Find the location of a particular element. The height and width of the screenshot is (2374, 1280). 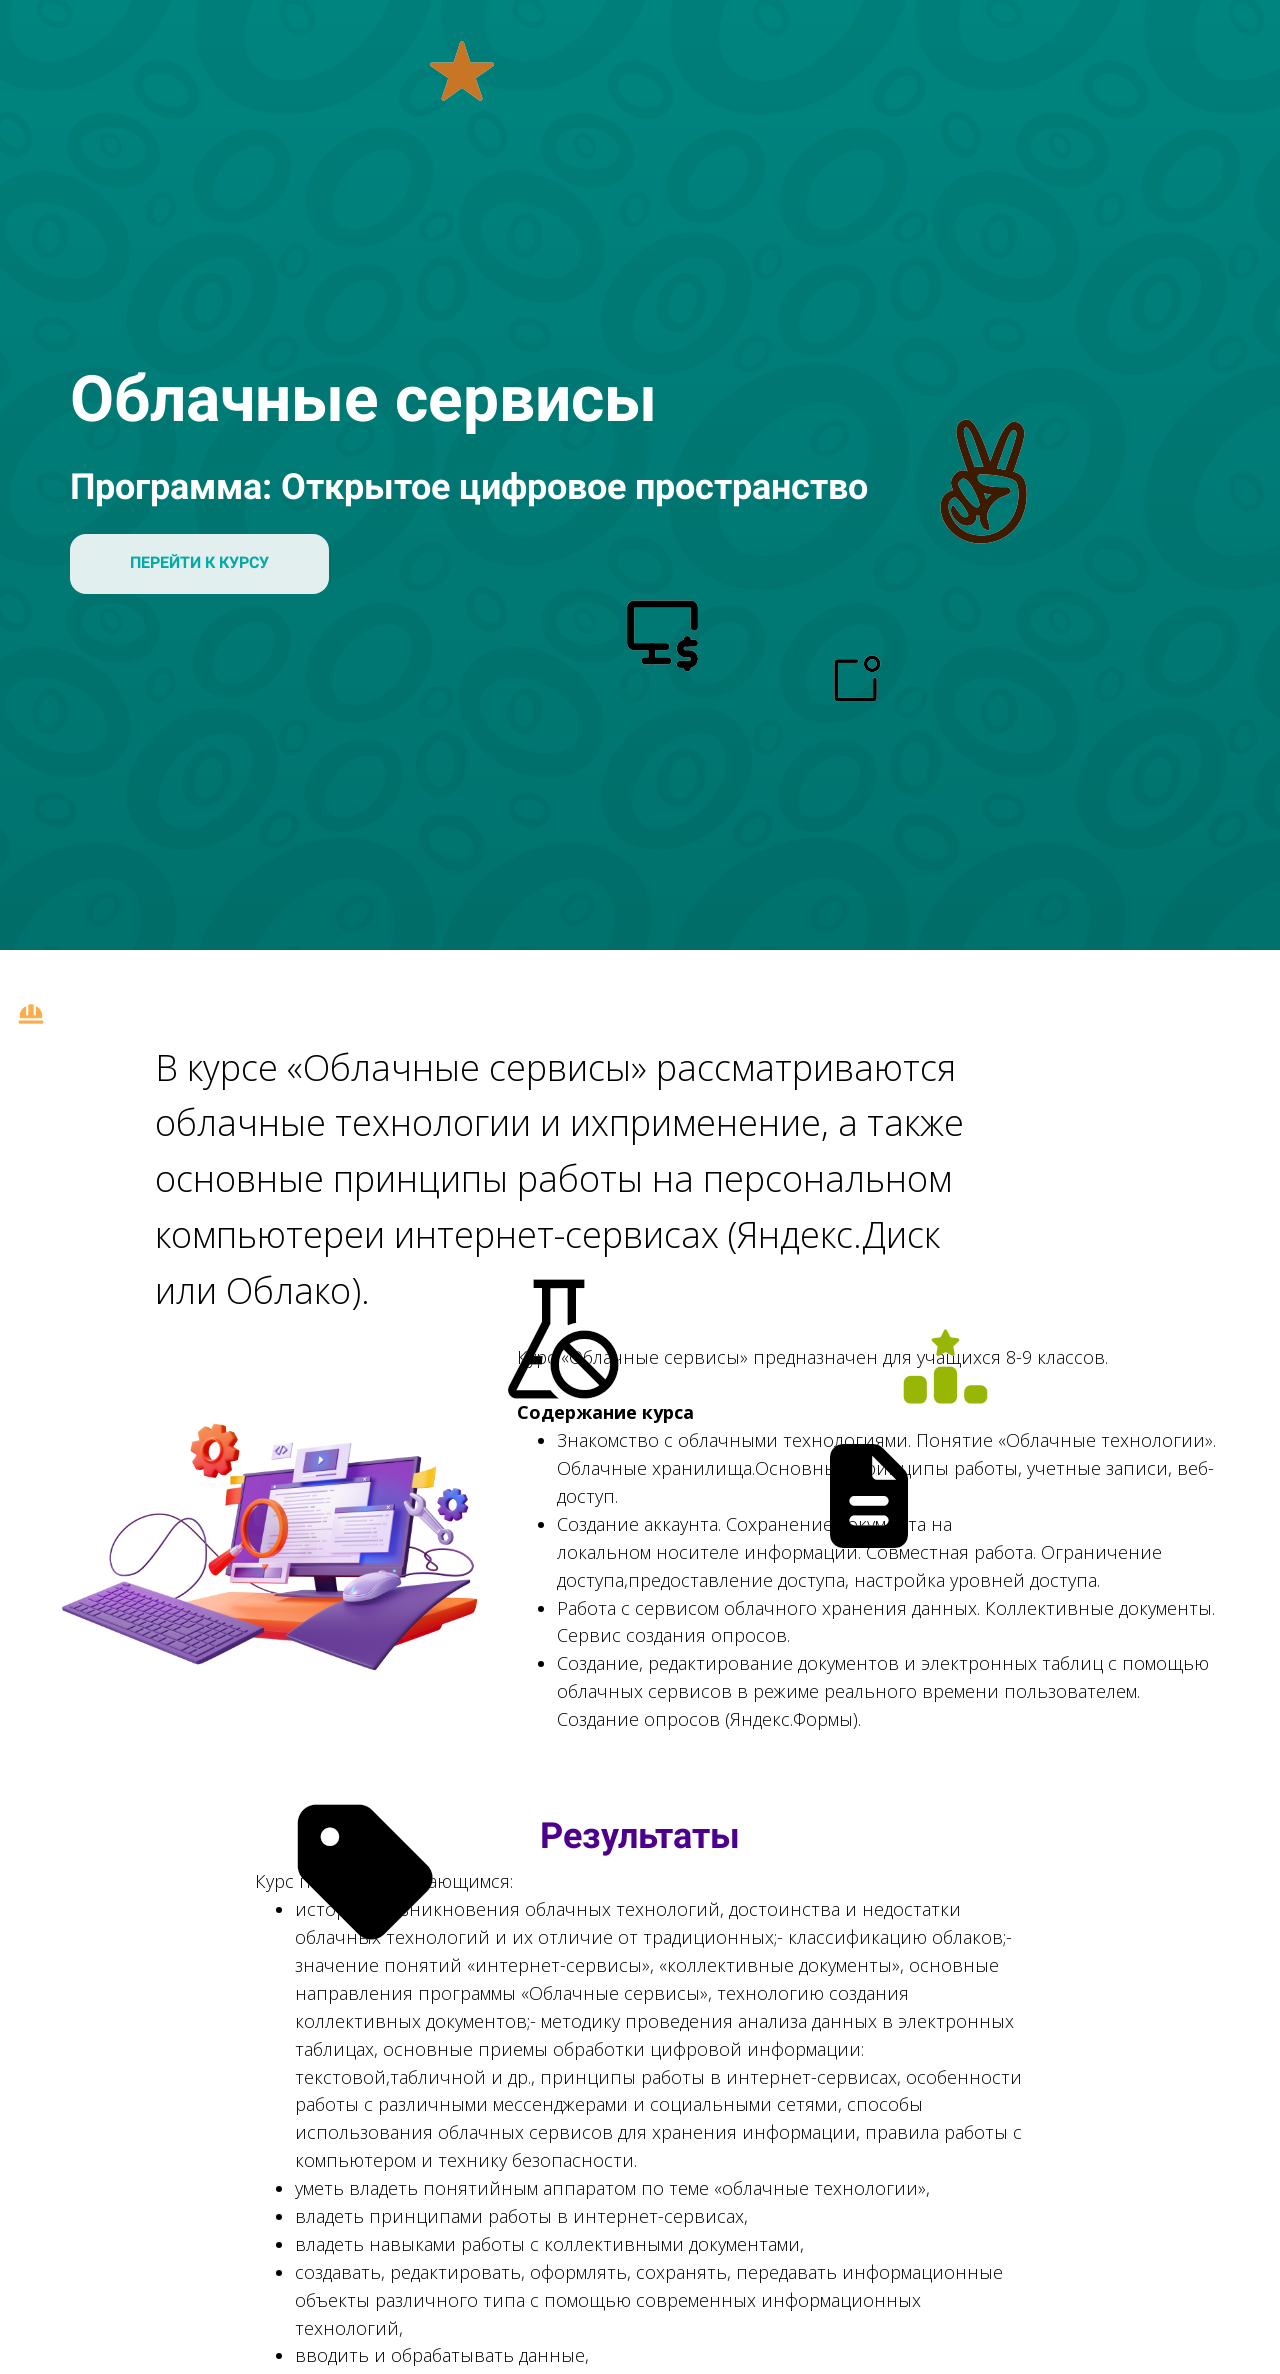

add to favorites is located at coordinates (462, 71).